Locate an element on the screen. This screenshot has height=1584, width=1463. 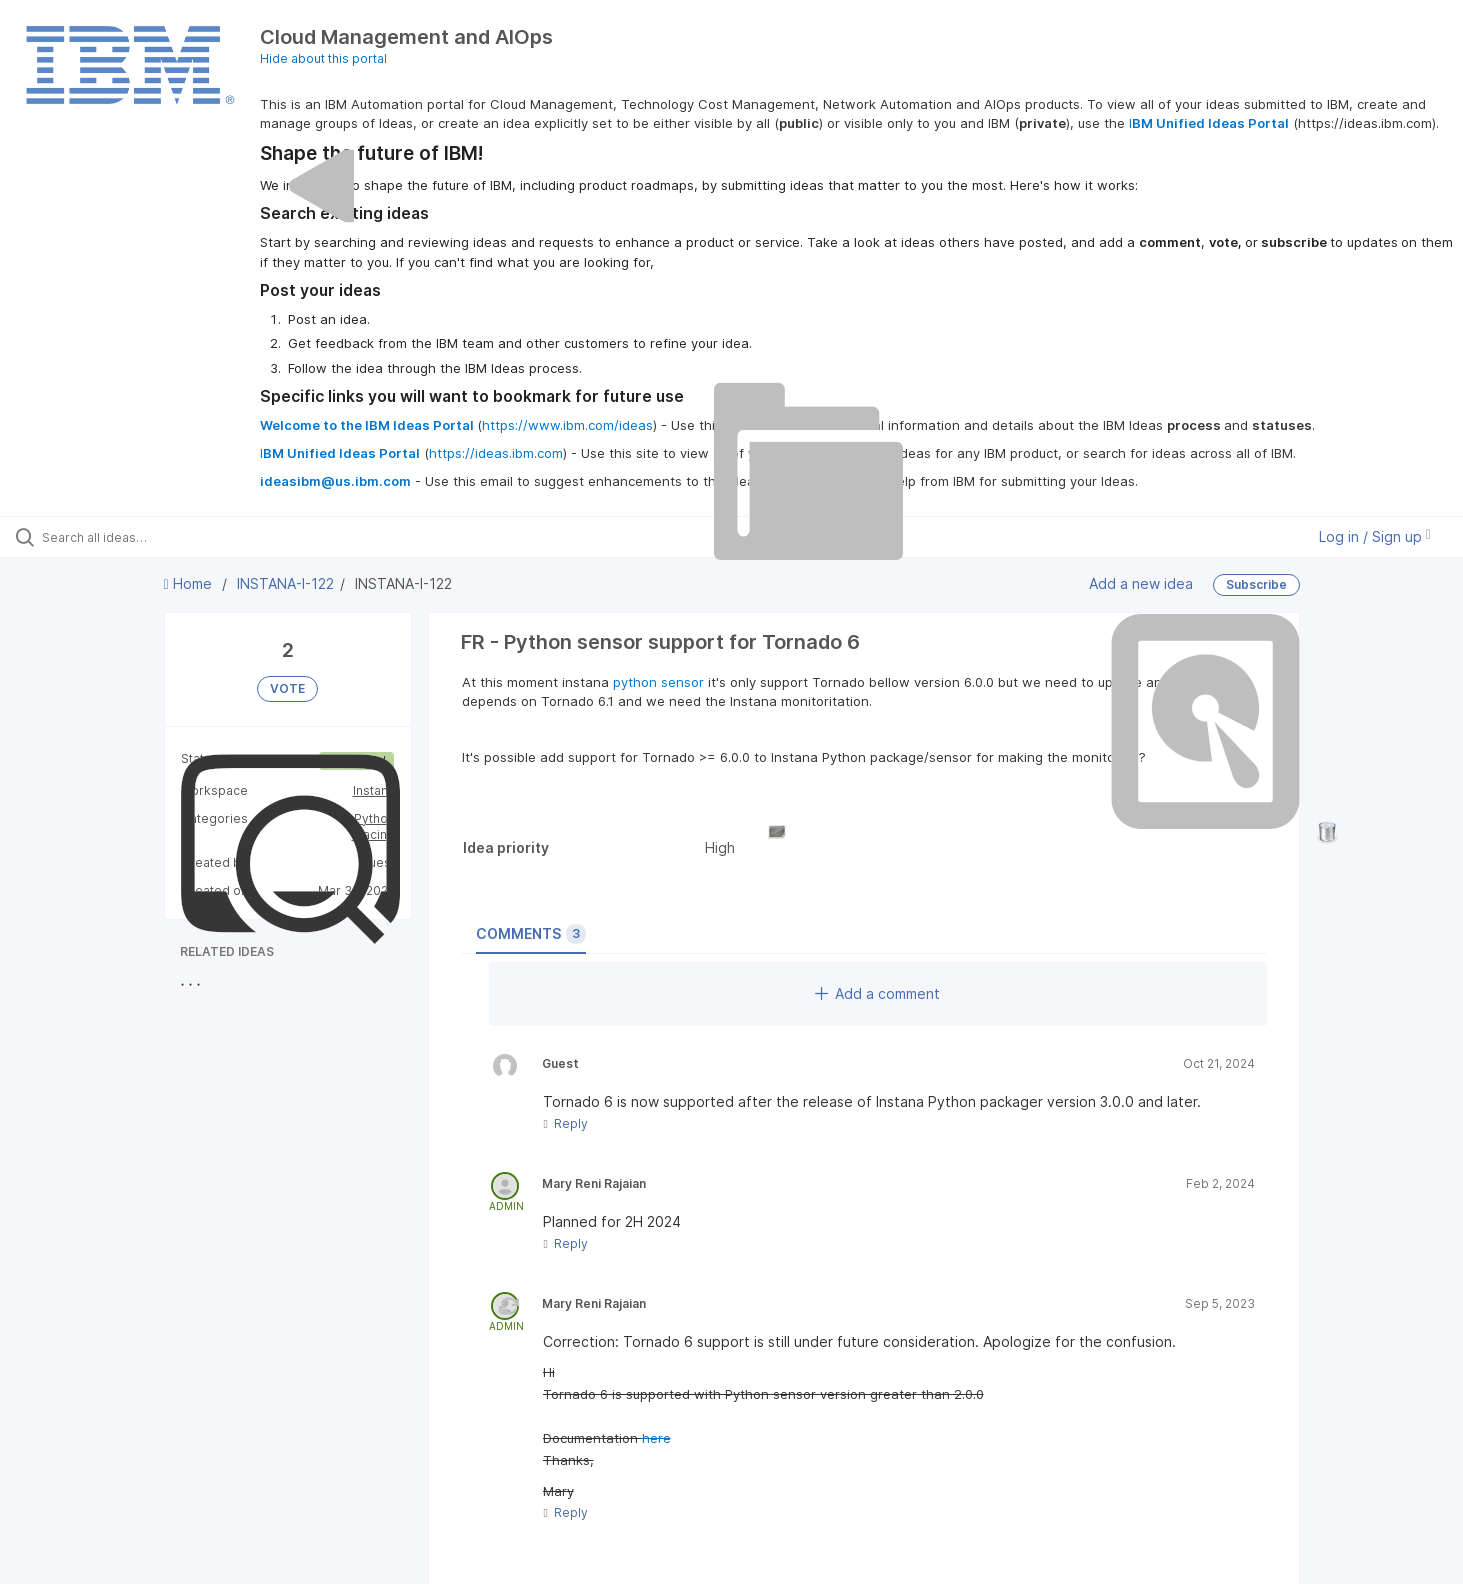
access zip drive or removable media is located at coordinates (1205, 721).